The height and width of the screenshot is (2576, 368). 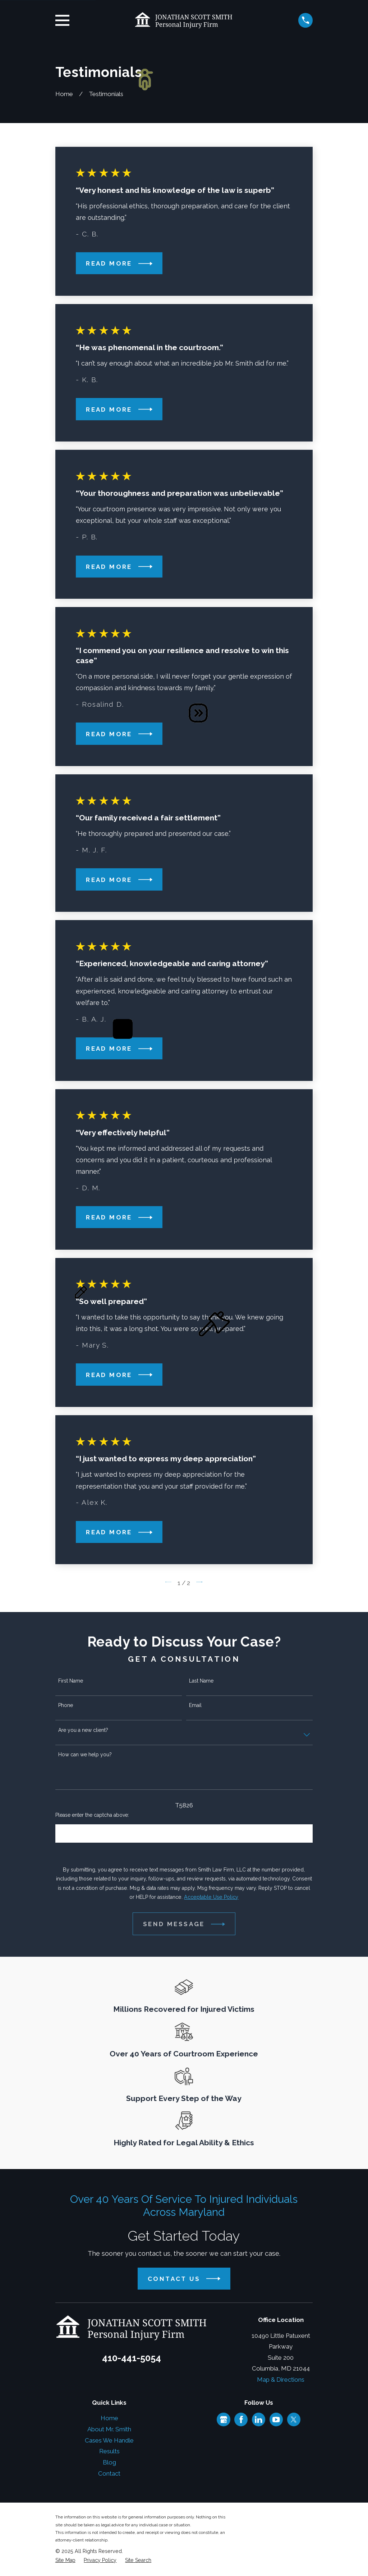 What do you see at coordinates (123, 1029) in the screenshot?
I see `stop media playback` at bounding box center [123, 1029].